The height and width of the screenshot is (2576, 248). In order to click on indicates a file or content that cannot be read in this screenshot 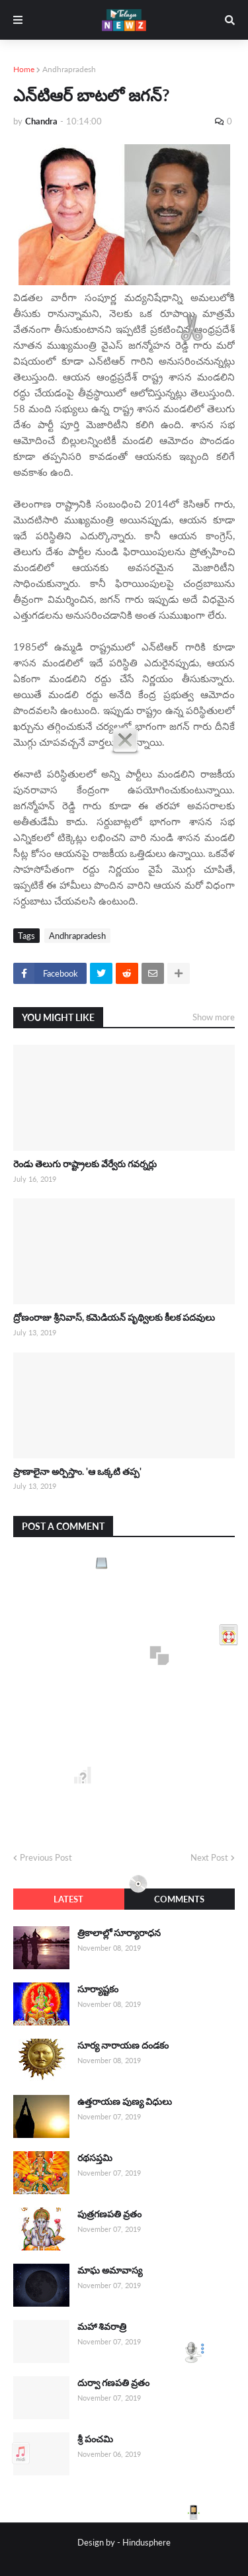, I will do `click(125, 741)`.